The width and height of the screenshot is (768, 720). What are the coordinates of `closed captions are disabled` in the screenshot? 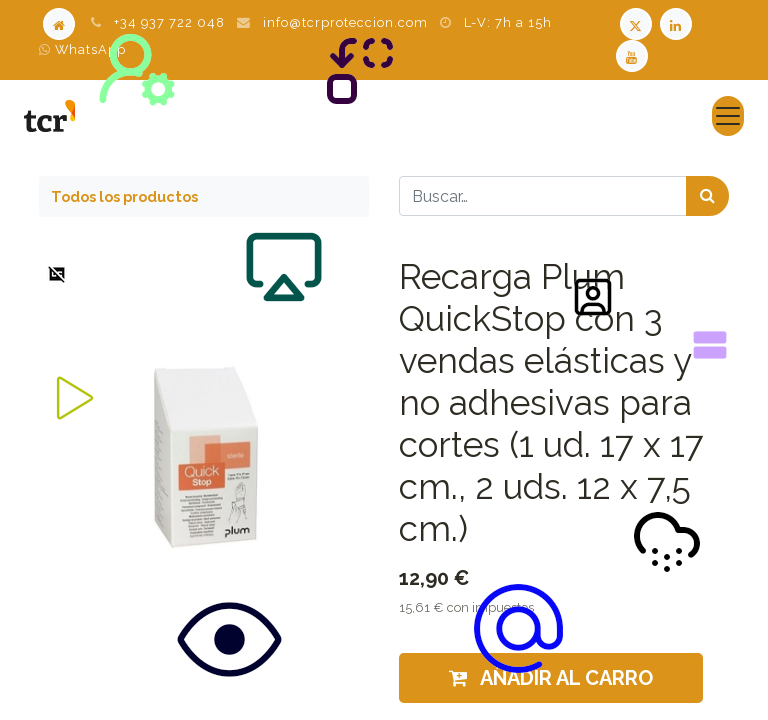 It's located at (57, 274).